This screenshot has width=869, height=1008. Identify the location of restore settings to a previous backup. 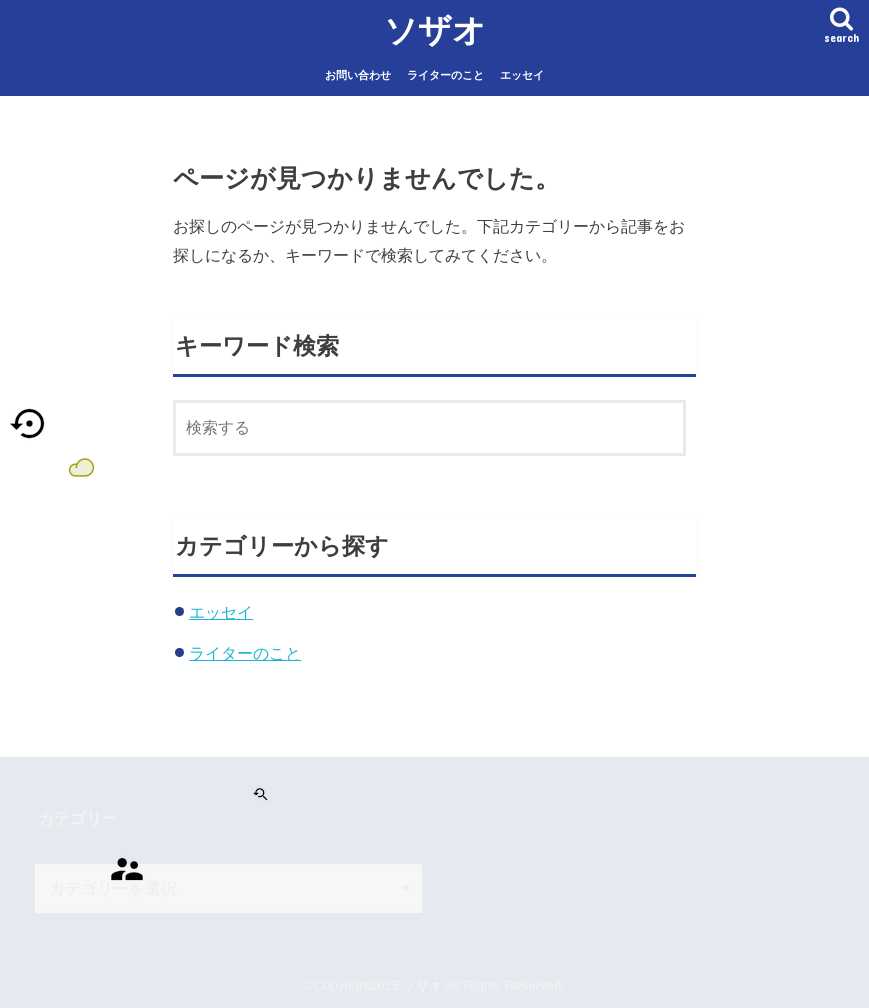
(29, 423).